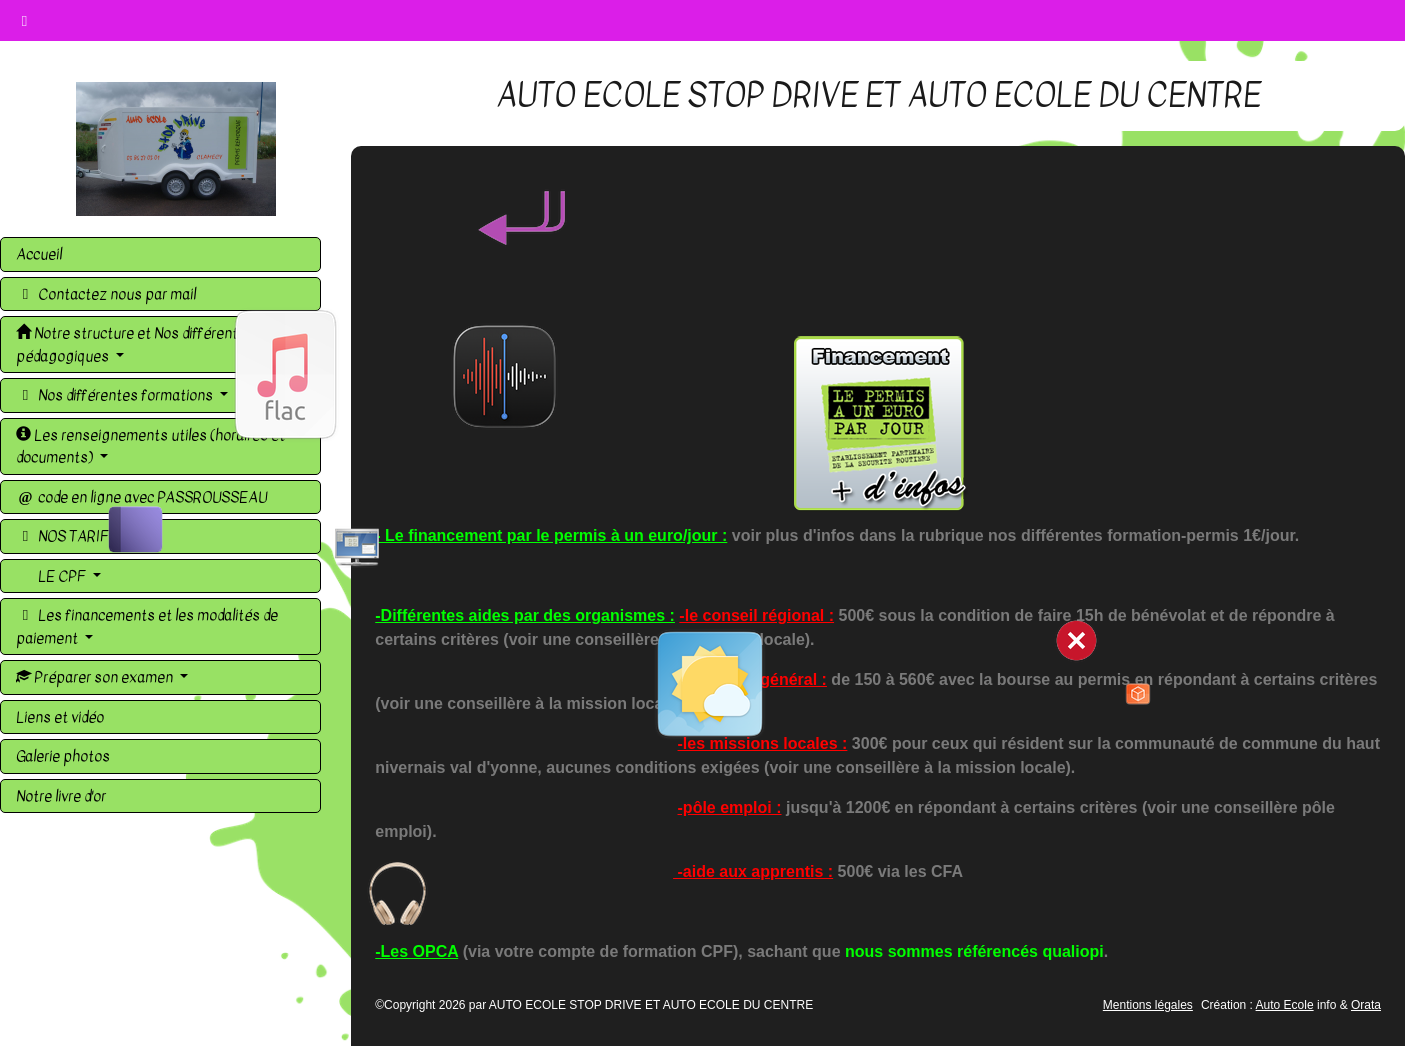 The width and height of the screenshot is (1405, 1046). What do you see at coordinates (1138, 693) in the screenshot?
I see `an ascii stl 3d model file` at bounding box center [1138, 693].